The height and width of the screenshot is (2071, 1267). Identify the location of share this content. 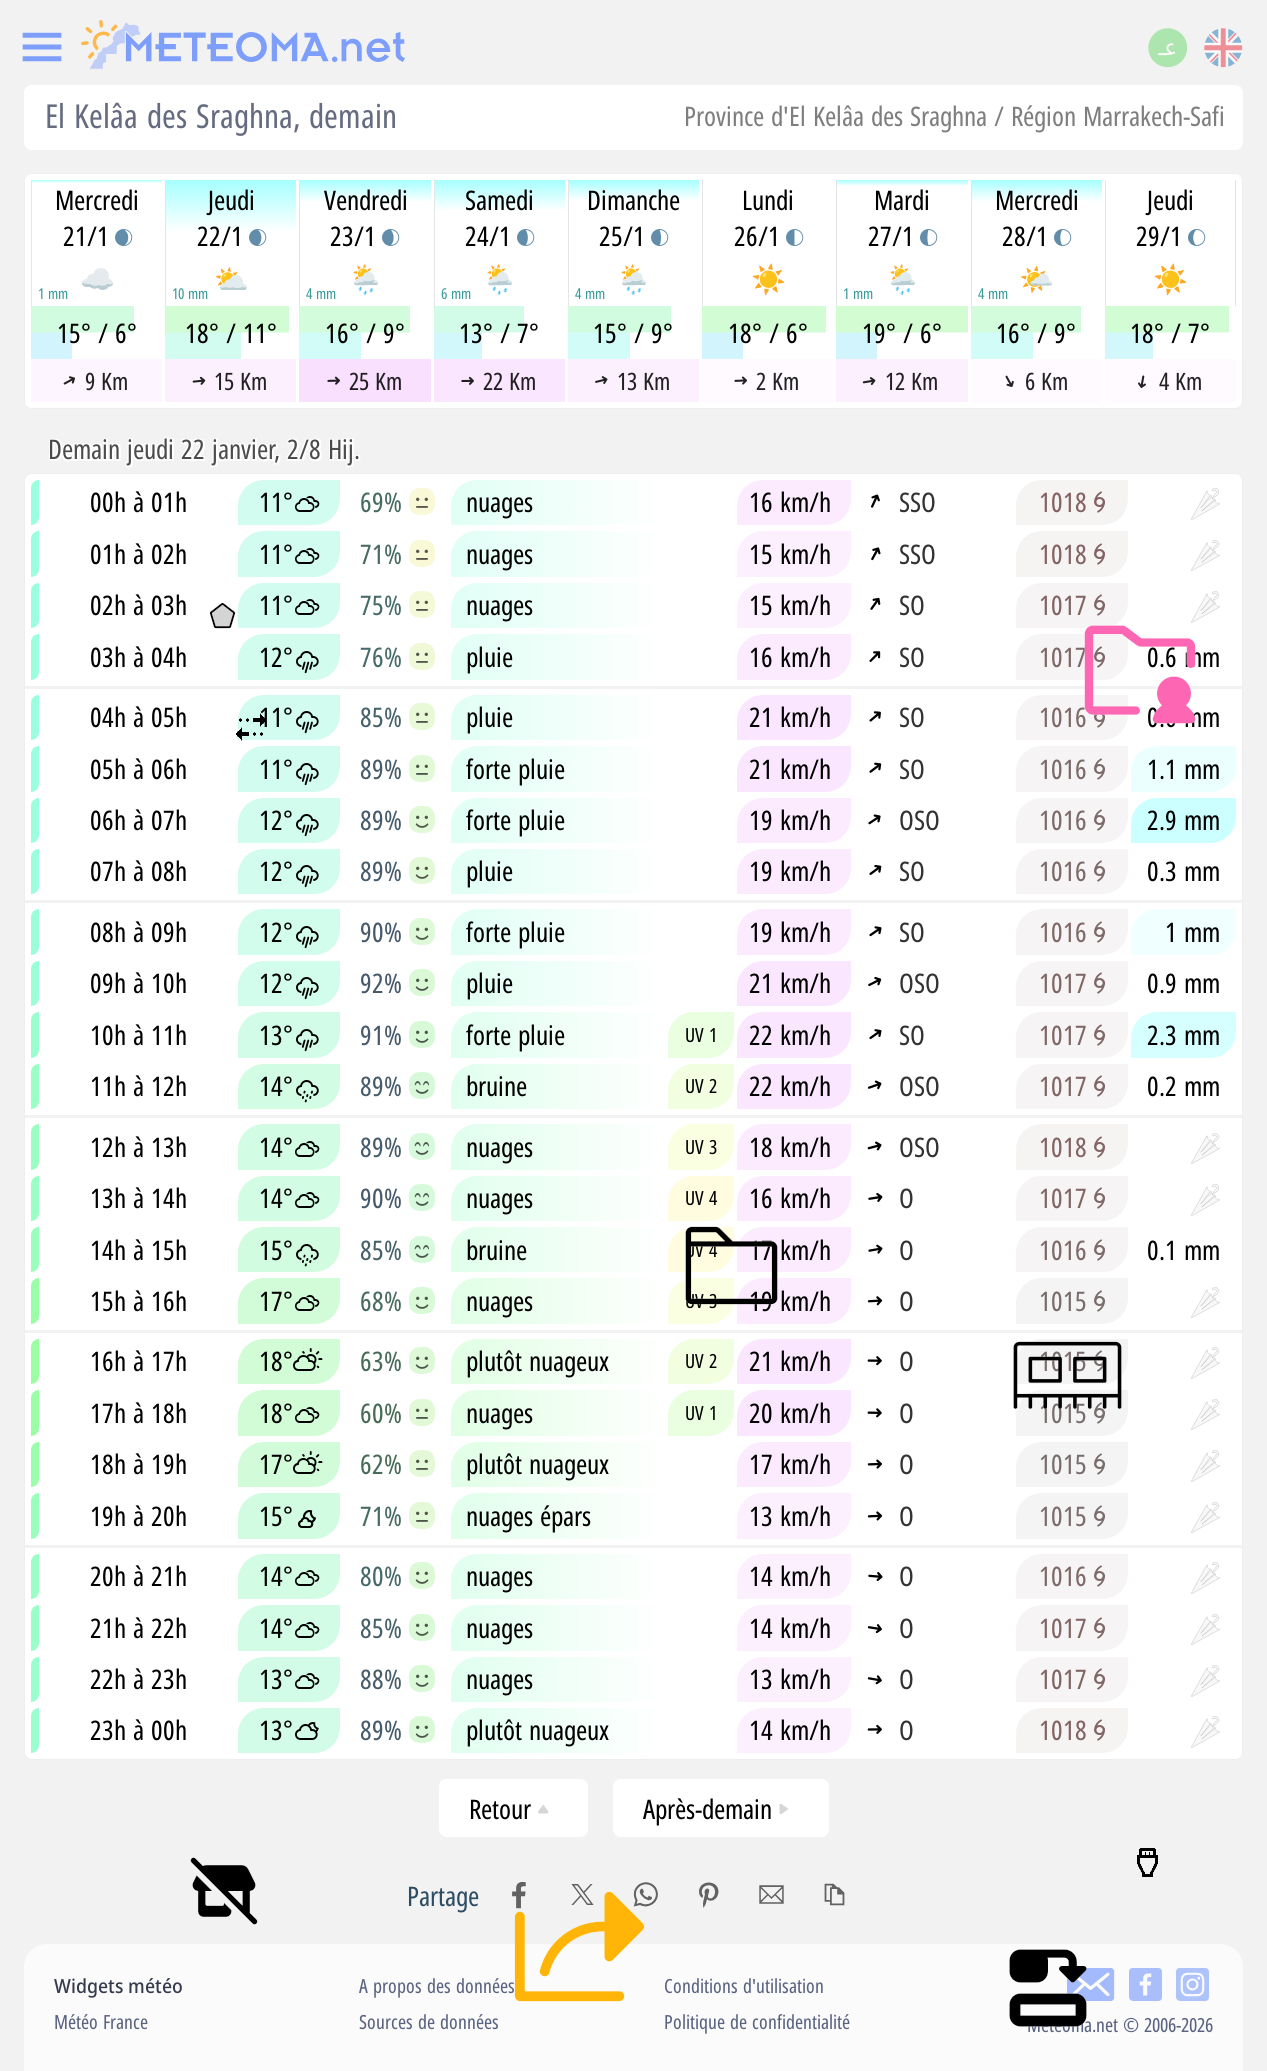
(579, 1941).